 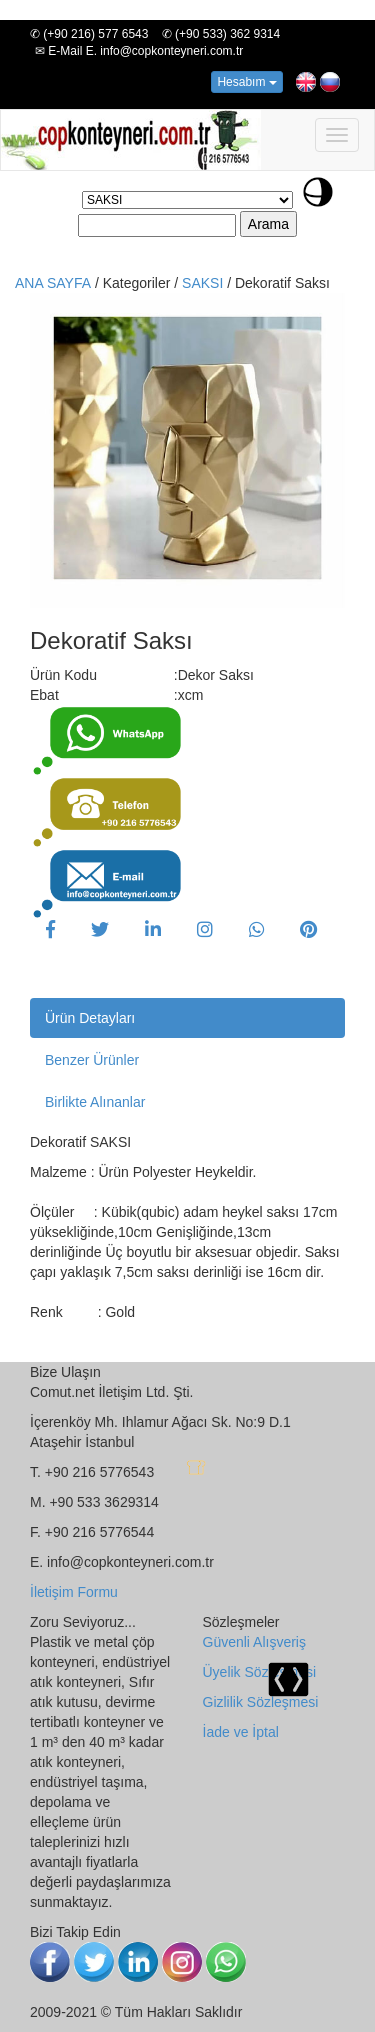 What do you see at coordinates (196, 1467) in the screenshot?
I see `browse bakery or bread products` at bounding box center [196, 1467].